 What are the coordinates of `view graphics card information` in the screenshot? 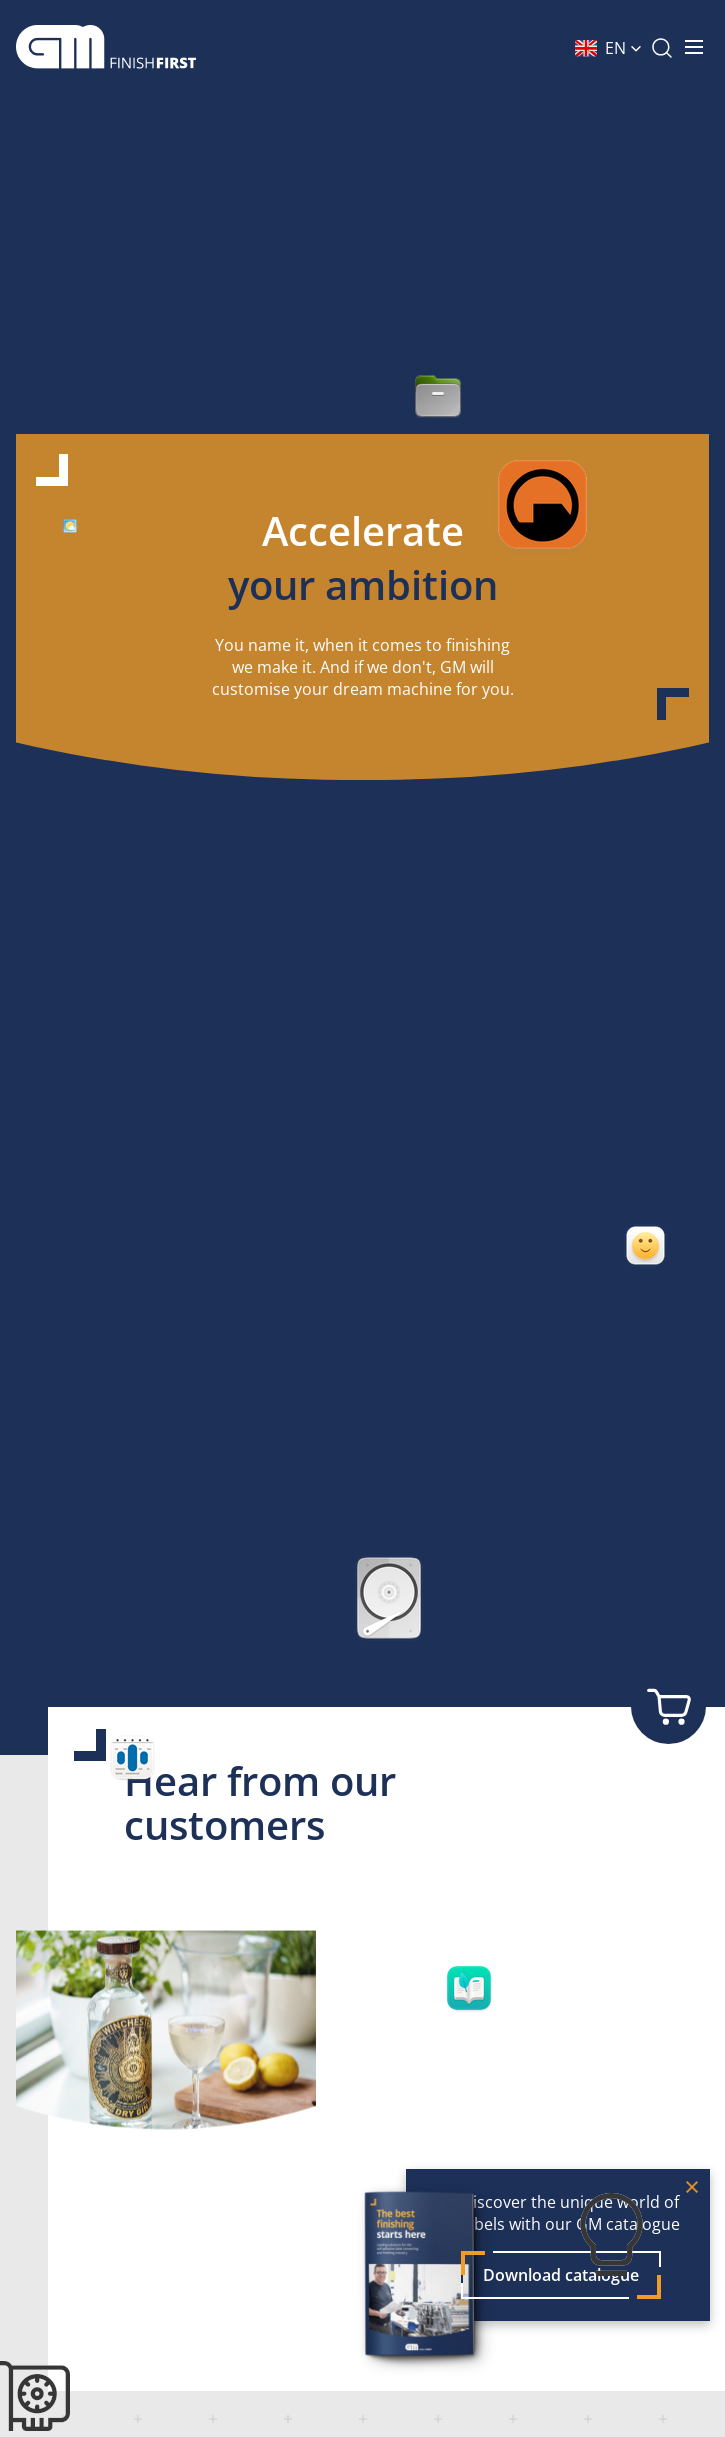 It's located at (35, 2396).